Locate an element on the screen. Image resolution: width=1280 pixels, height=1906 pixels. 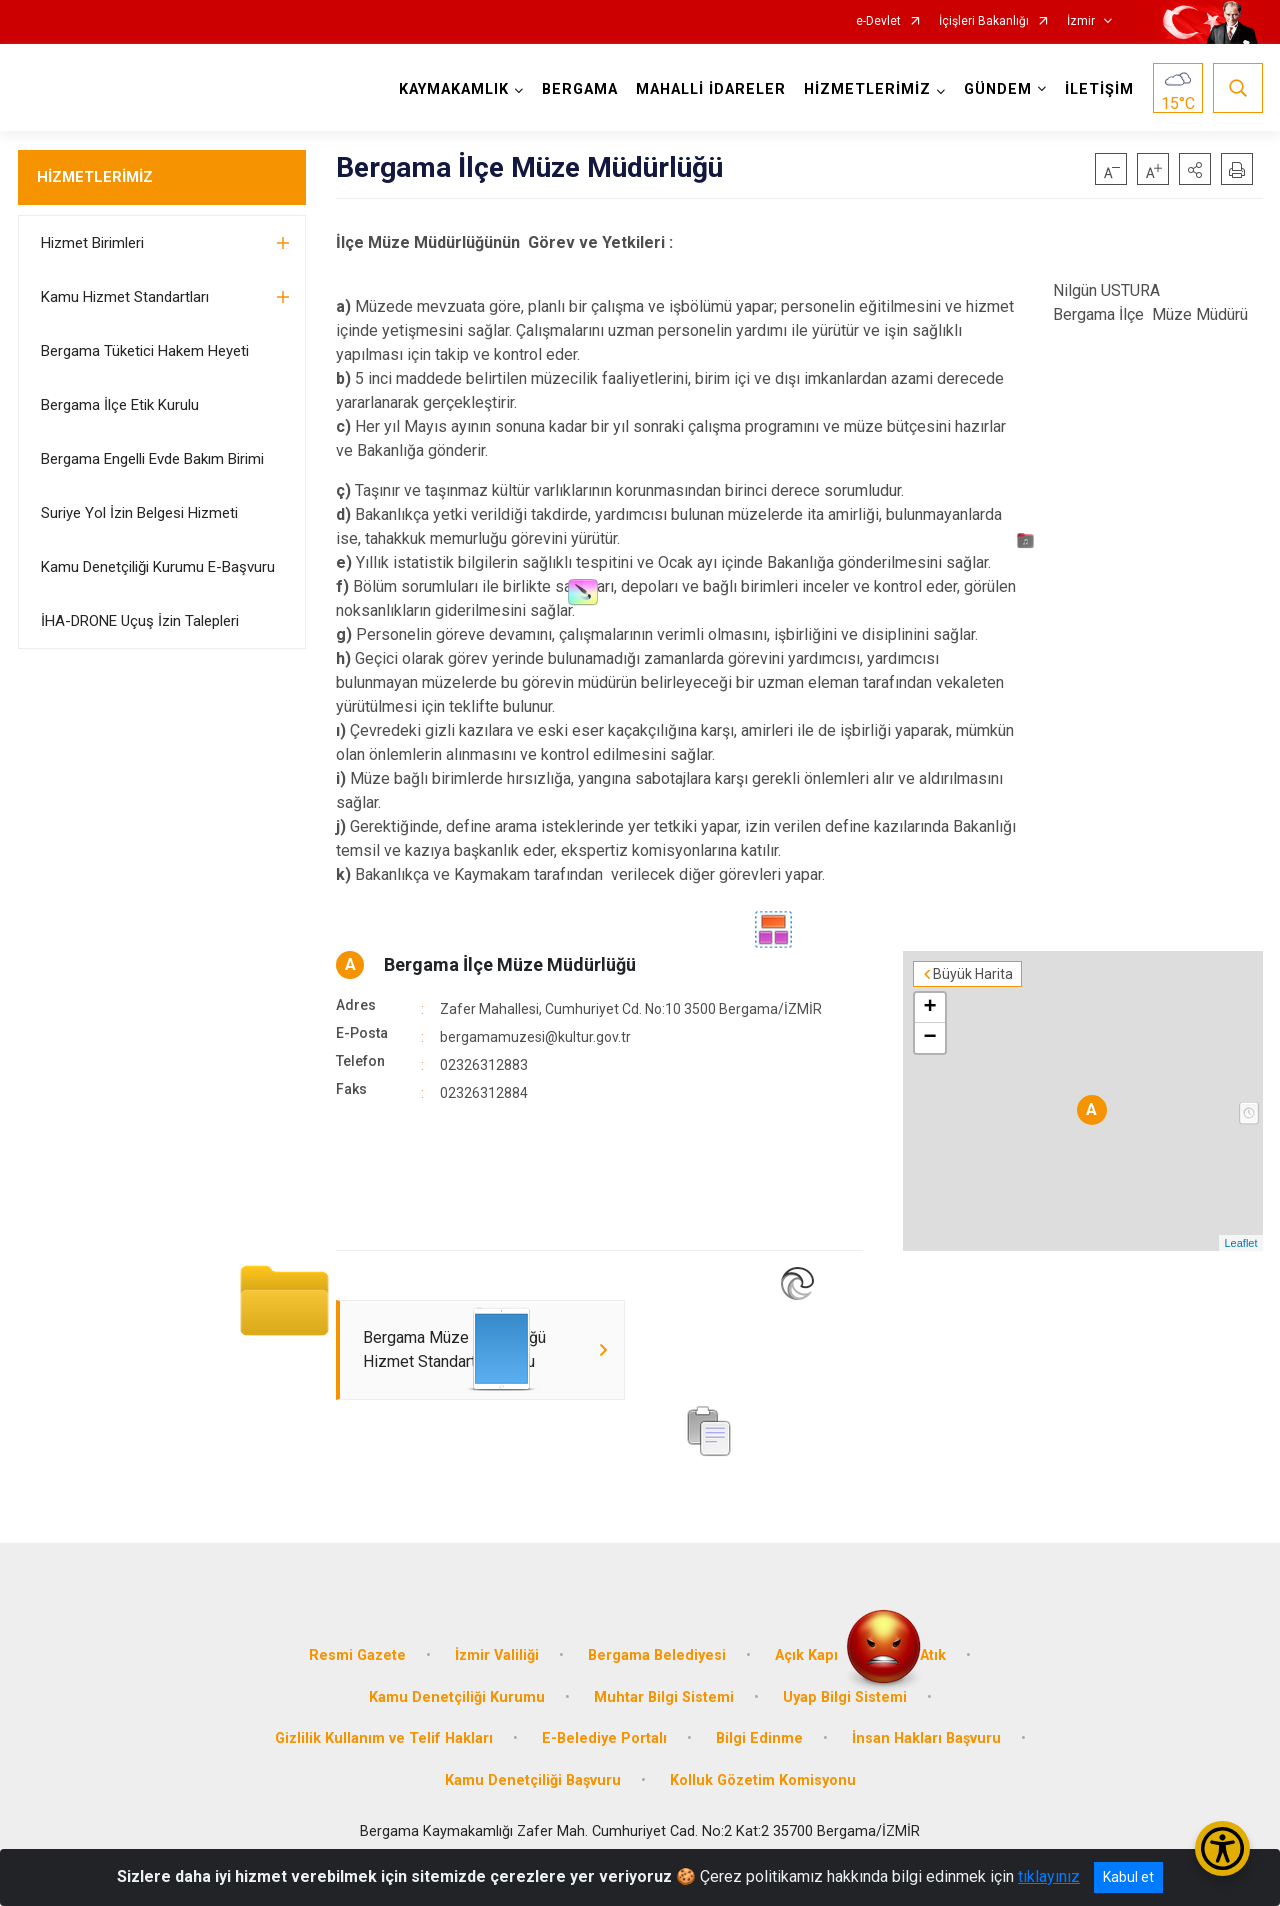
paste content from clipboard is located at coordinates (709, 1431).